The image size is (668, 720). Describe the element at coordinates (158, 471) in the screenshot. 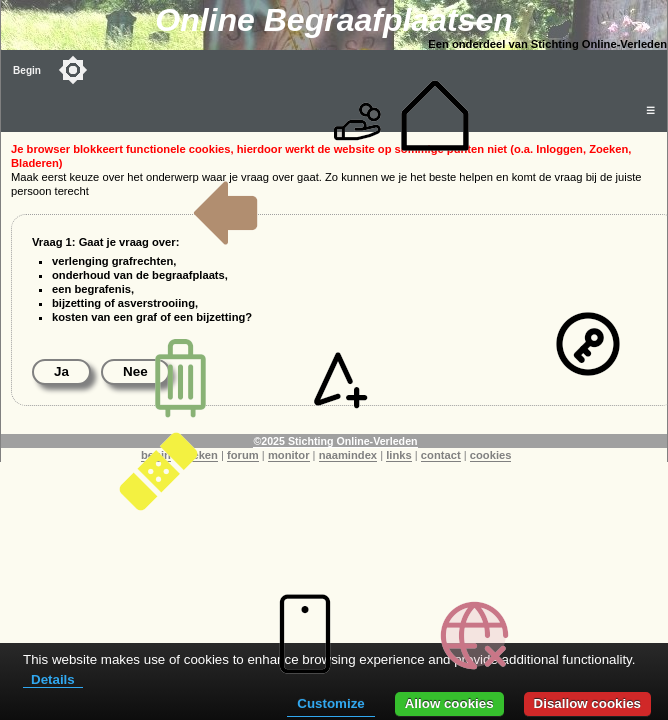

I see `access first aid or medical information` at that location.